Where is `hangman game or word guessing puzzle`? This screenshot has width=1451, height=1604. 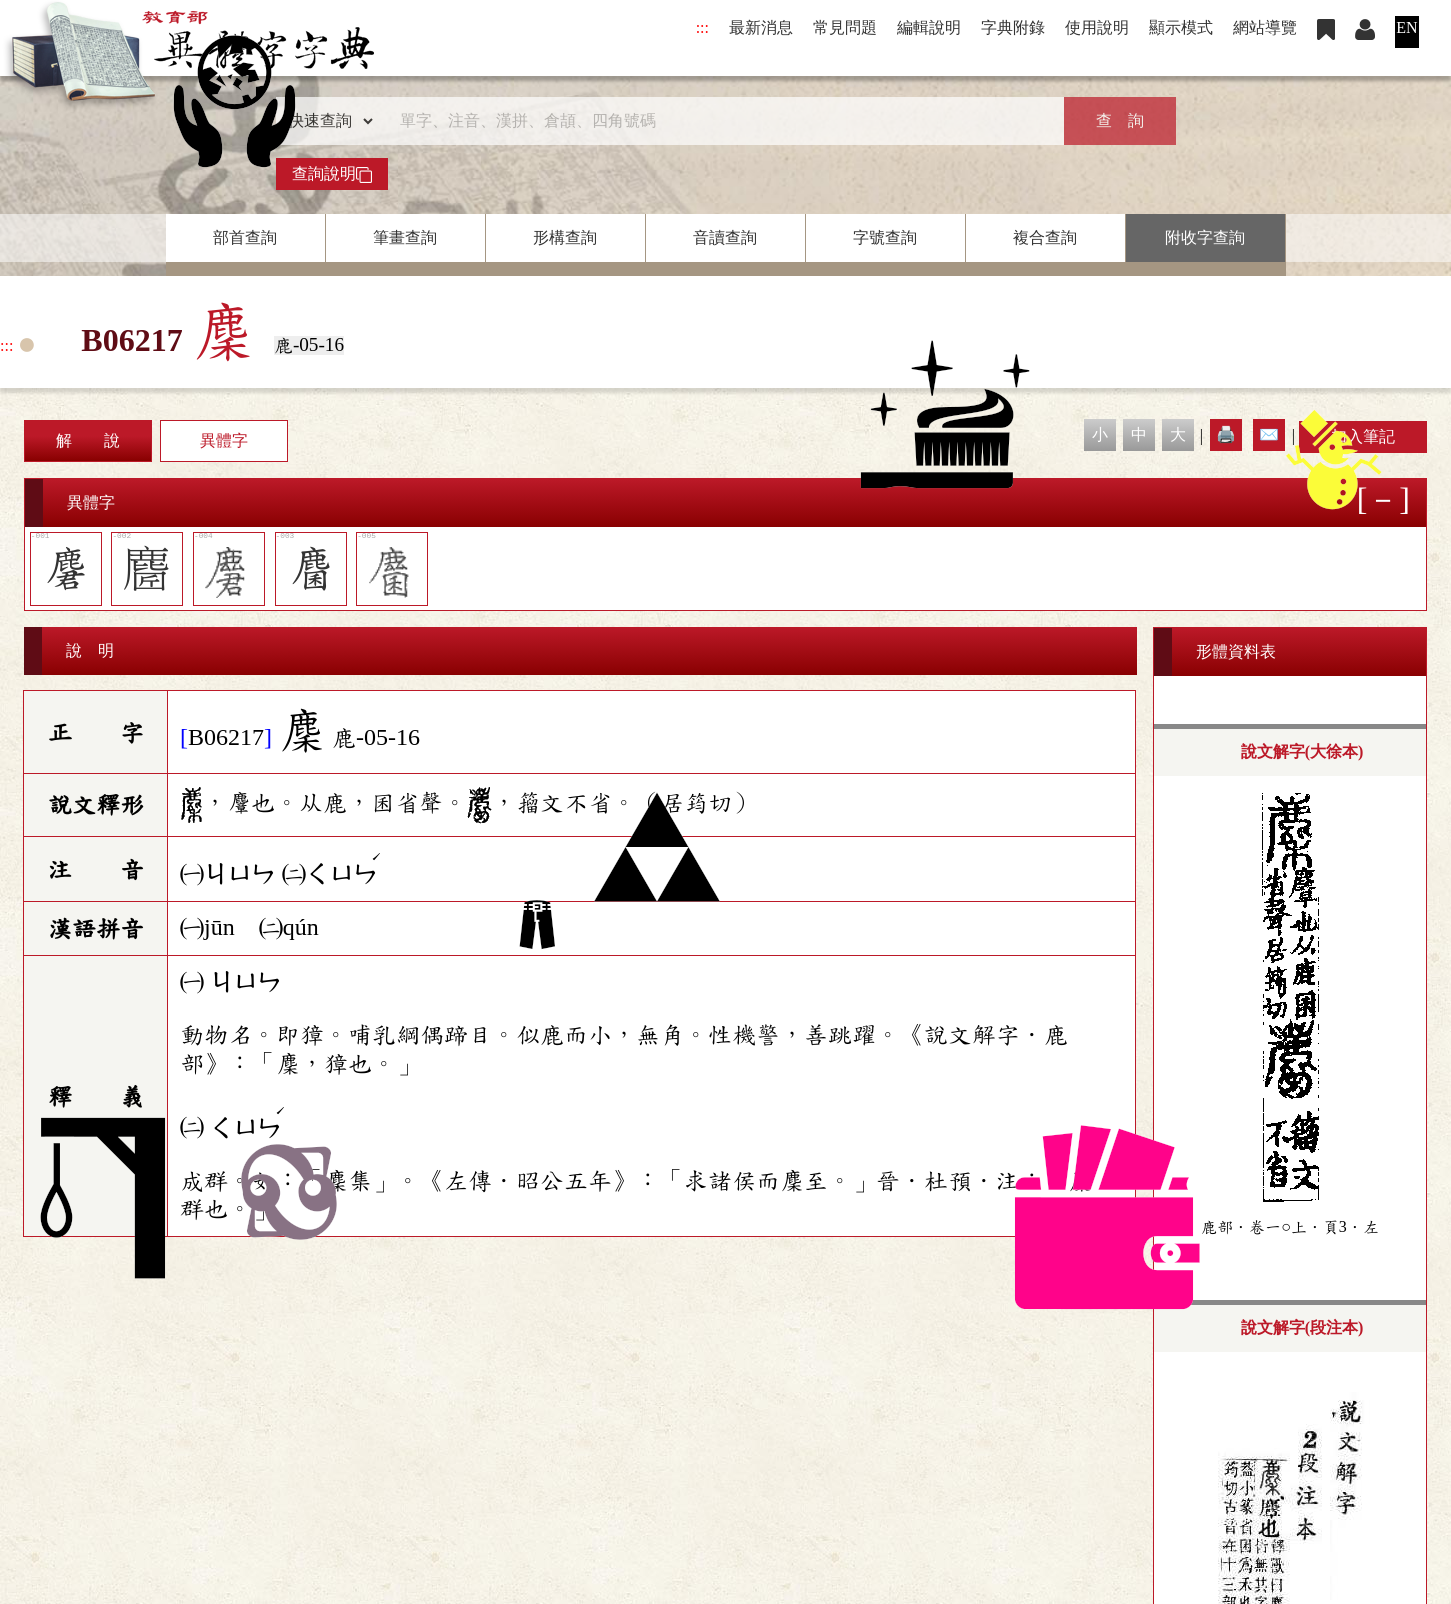
hangman game or word guessing puzzle is located at coordinates (100, 1197).